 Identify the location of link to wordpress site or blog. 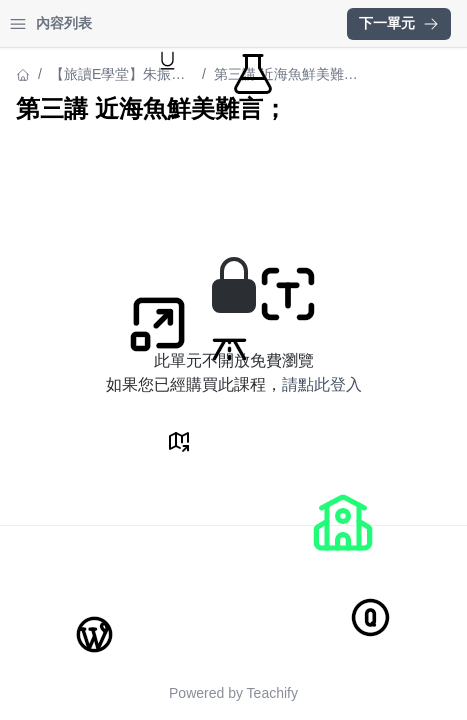
(94, 634).